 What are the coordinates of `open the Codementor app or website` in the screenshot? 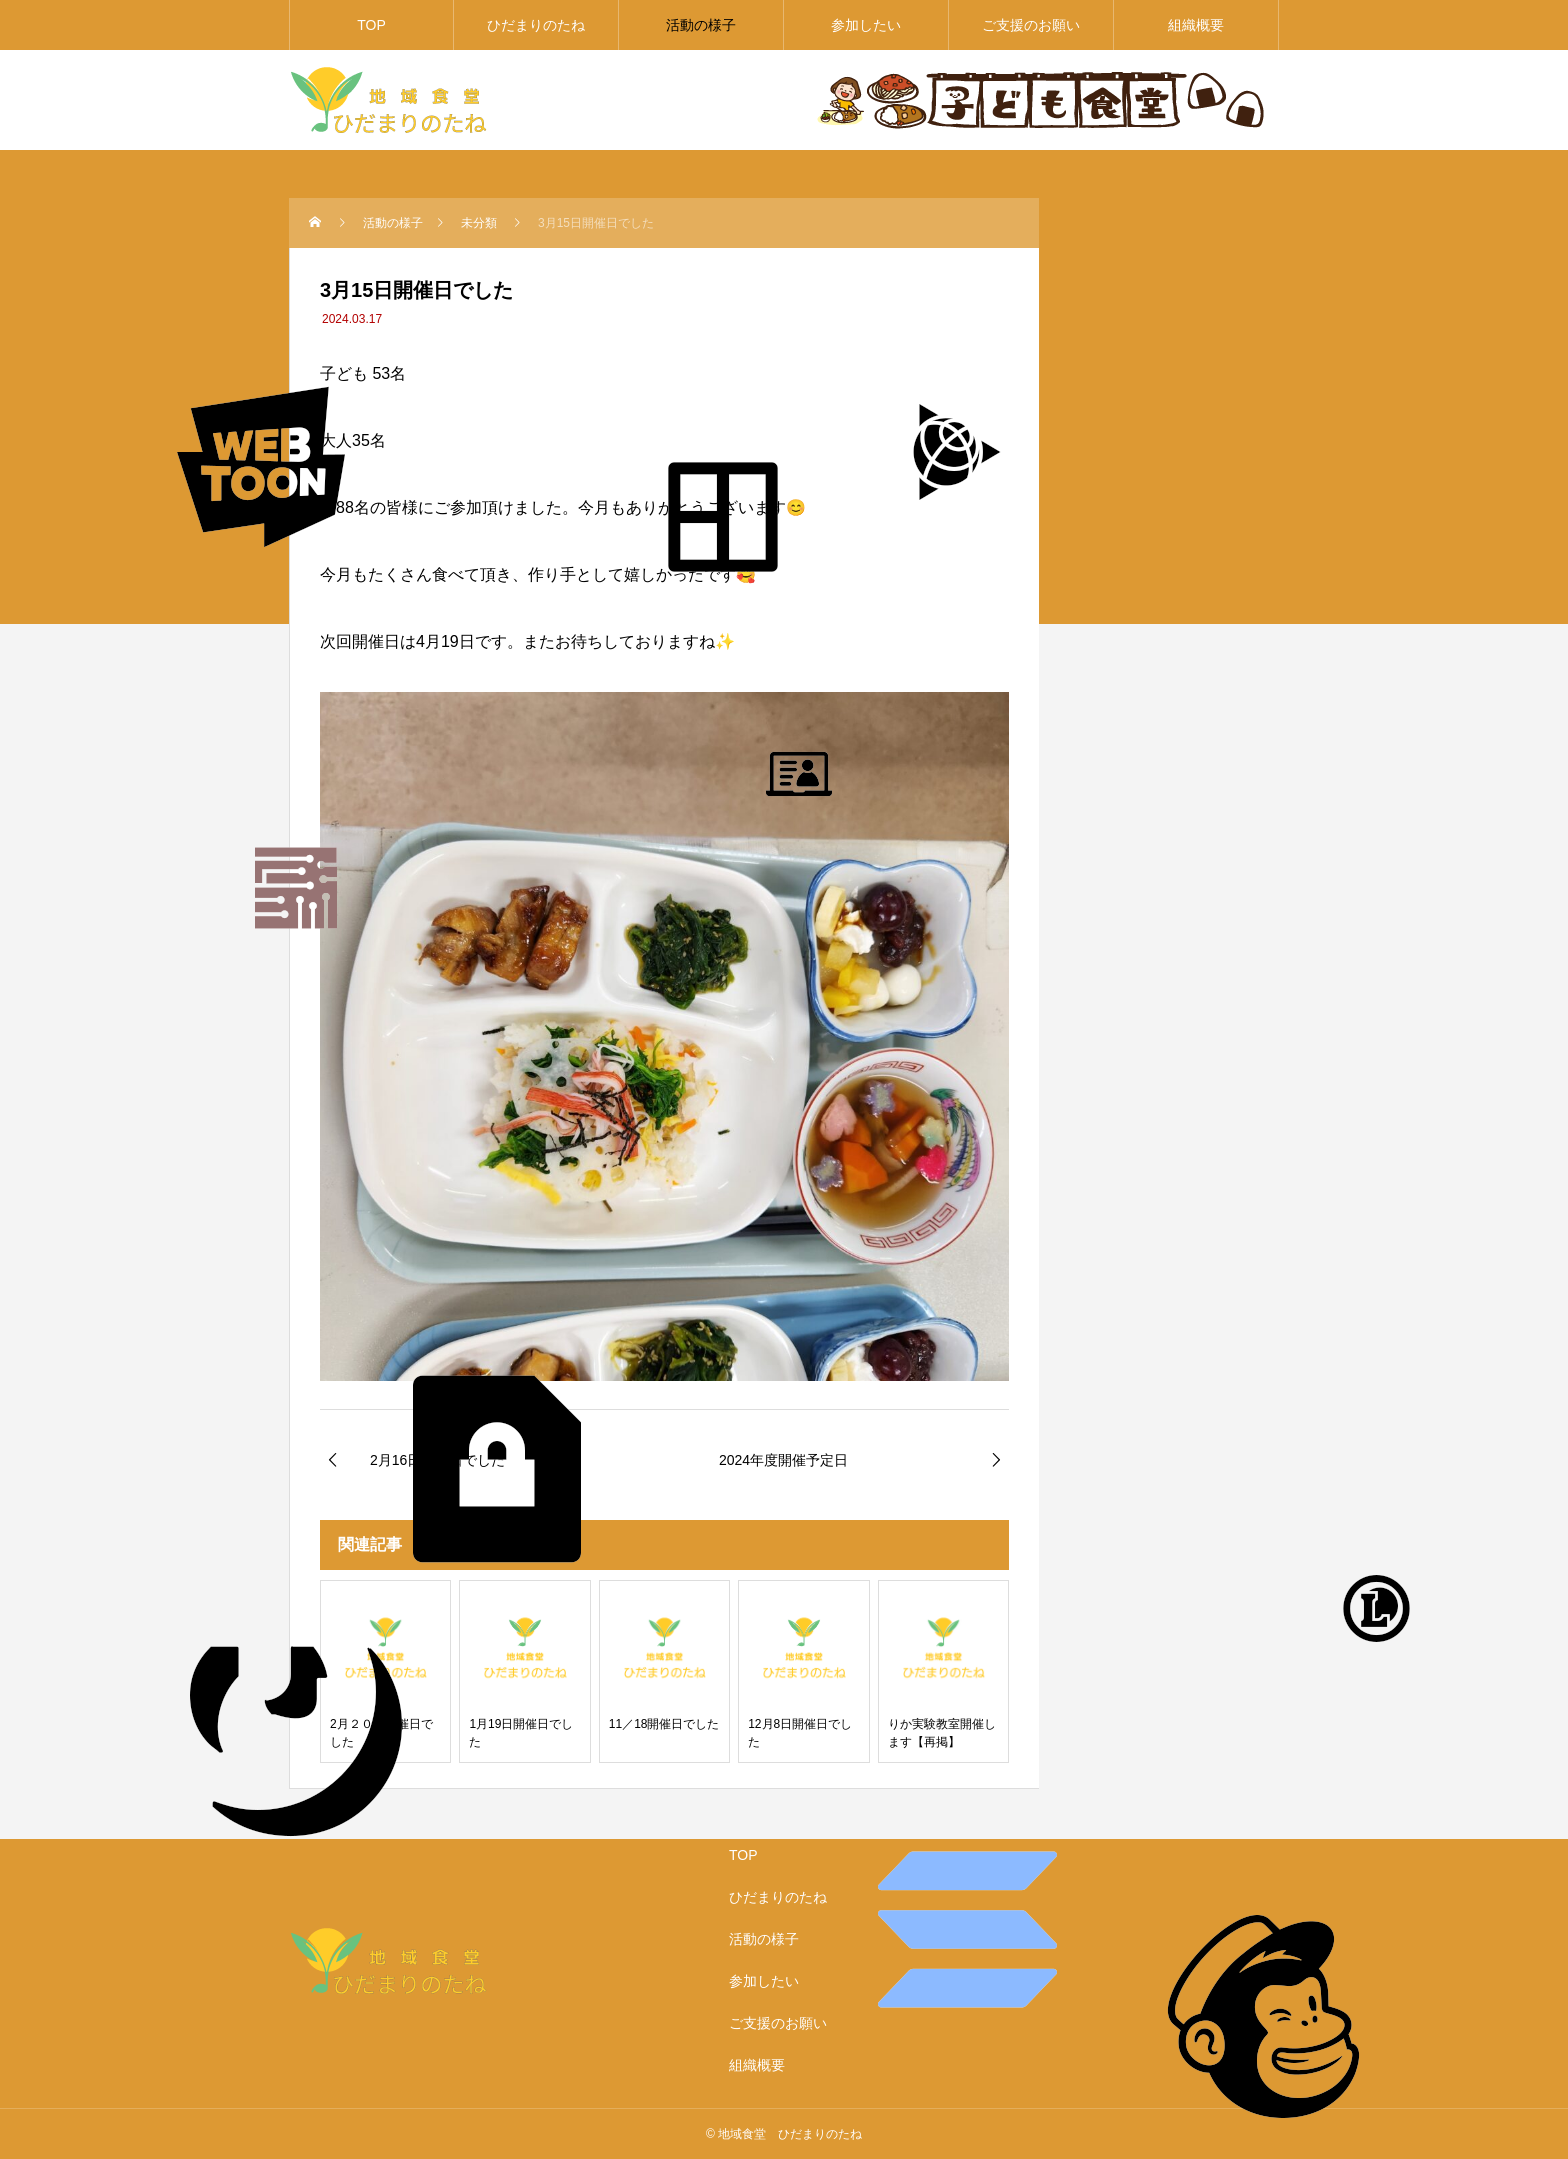 It's located at (799, 774).